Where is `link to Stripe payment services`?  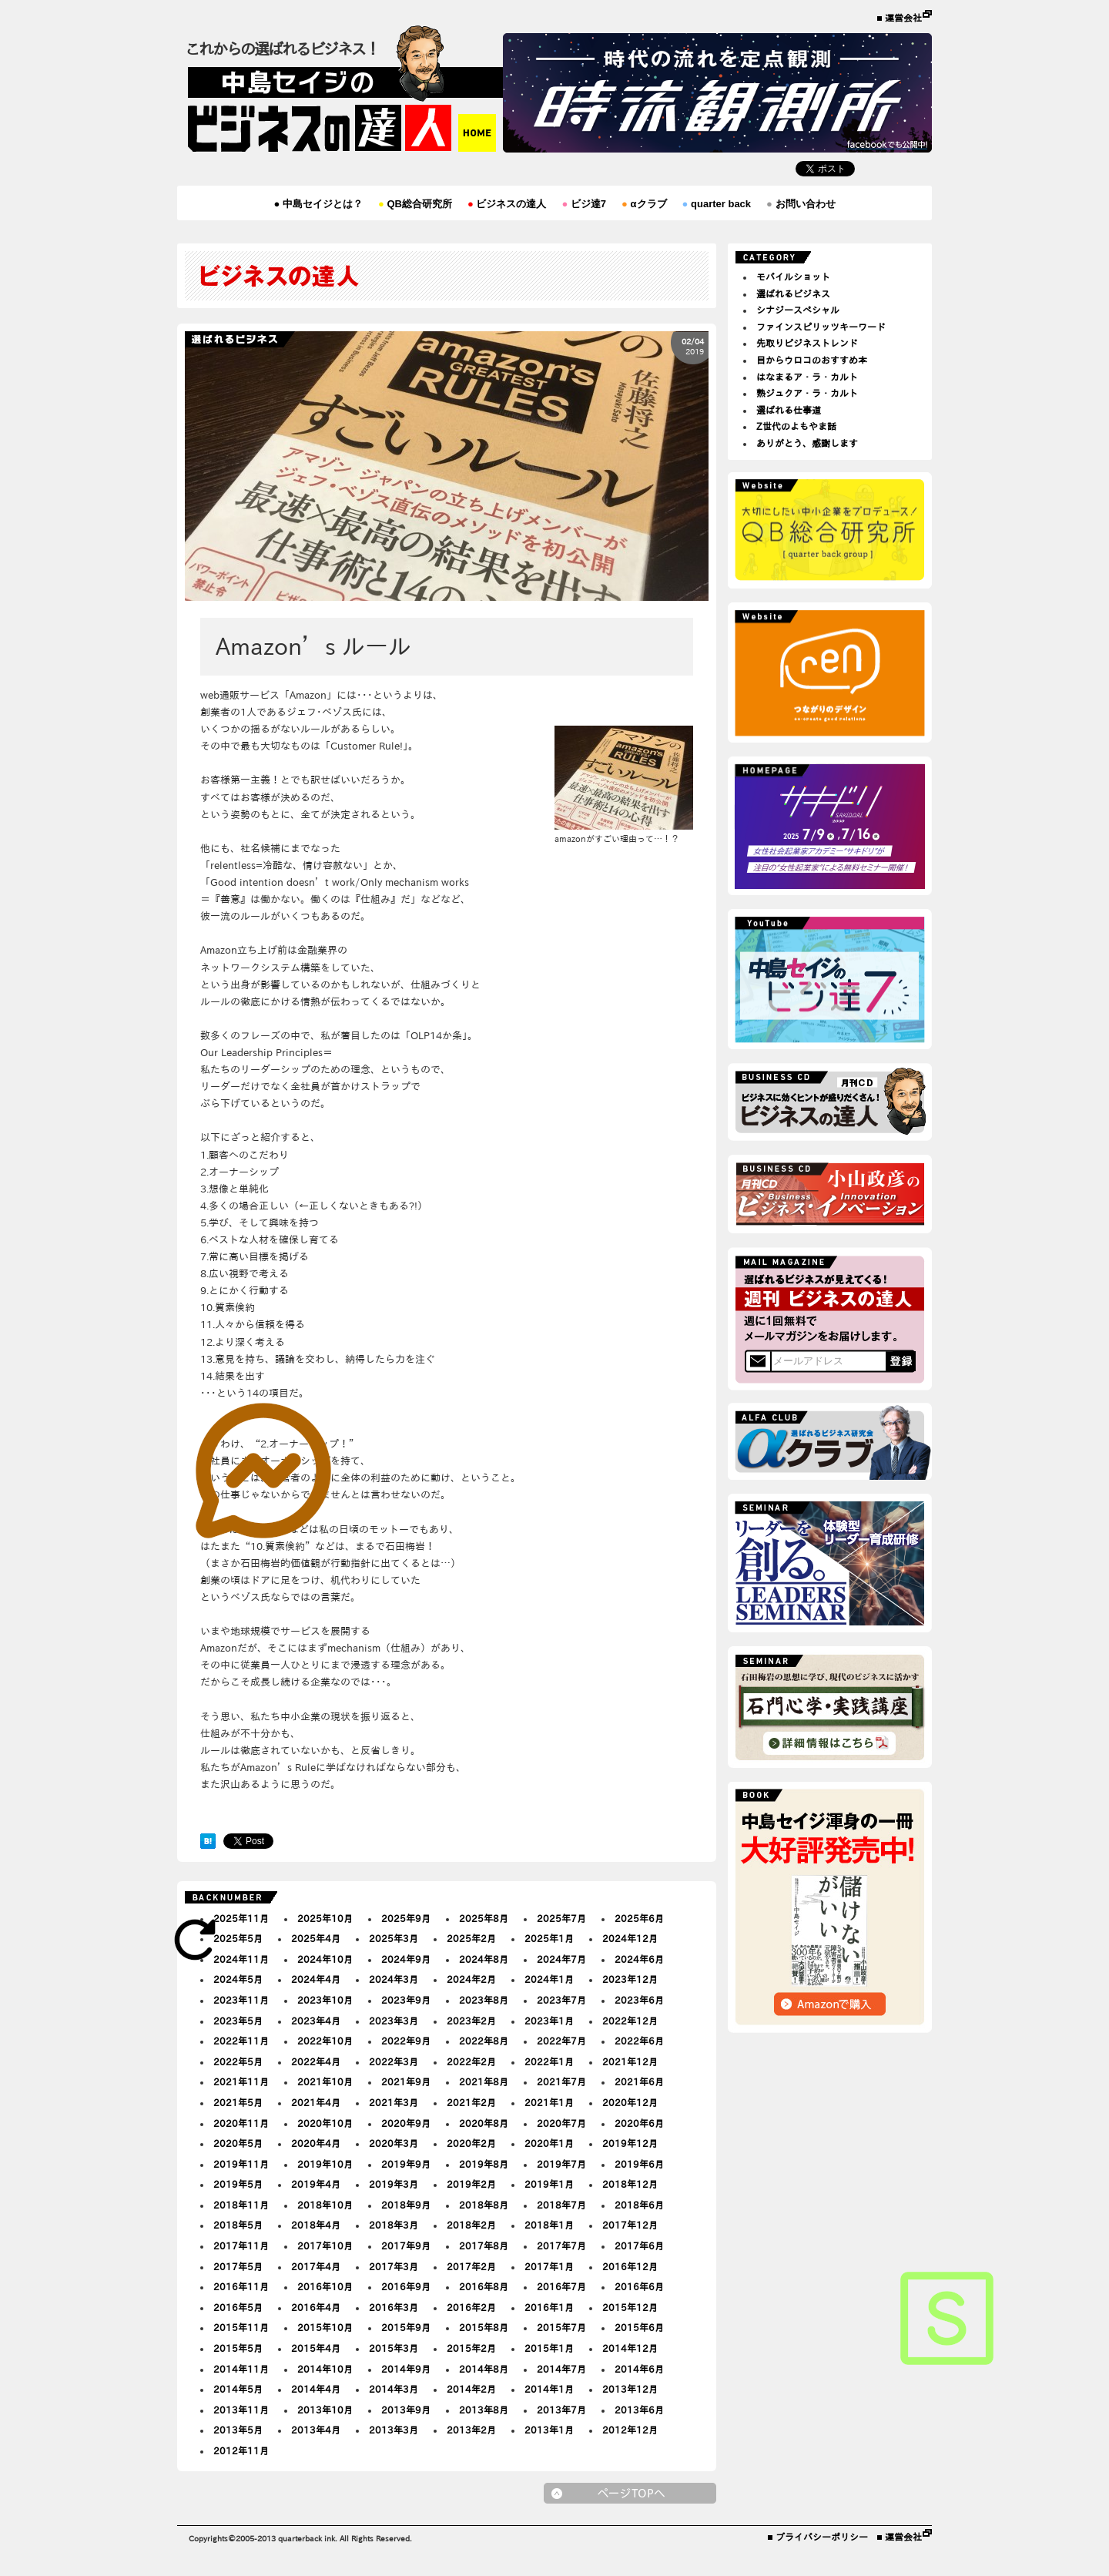
link to Stripe payment services is located at coordinates (947, 2318).